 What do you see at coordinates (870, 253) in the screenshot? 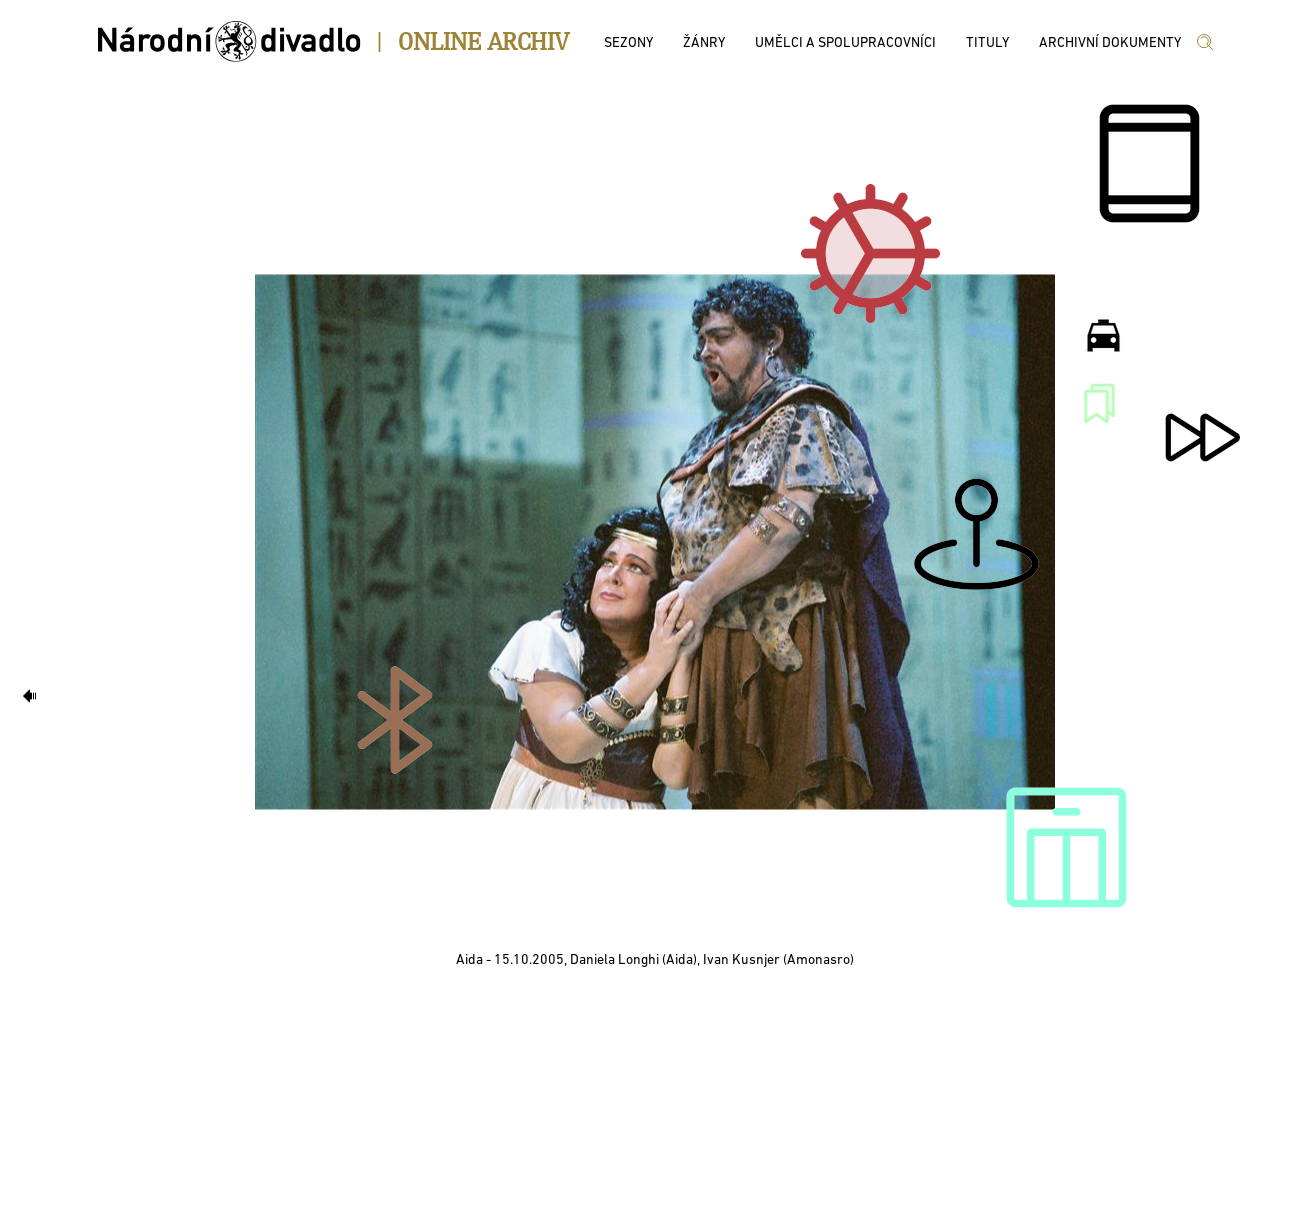
I see `access settings or preferences` at bounding box center [870, 253].